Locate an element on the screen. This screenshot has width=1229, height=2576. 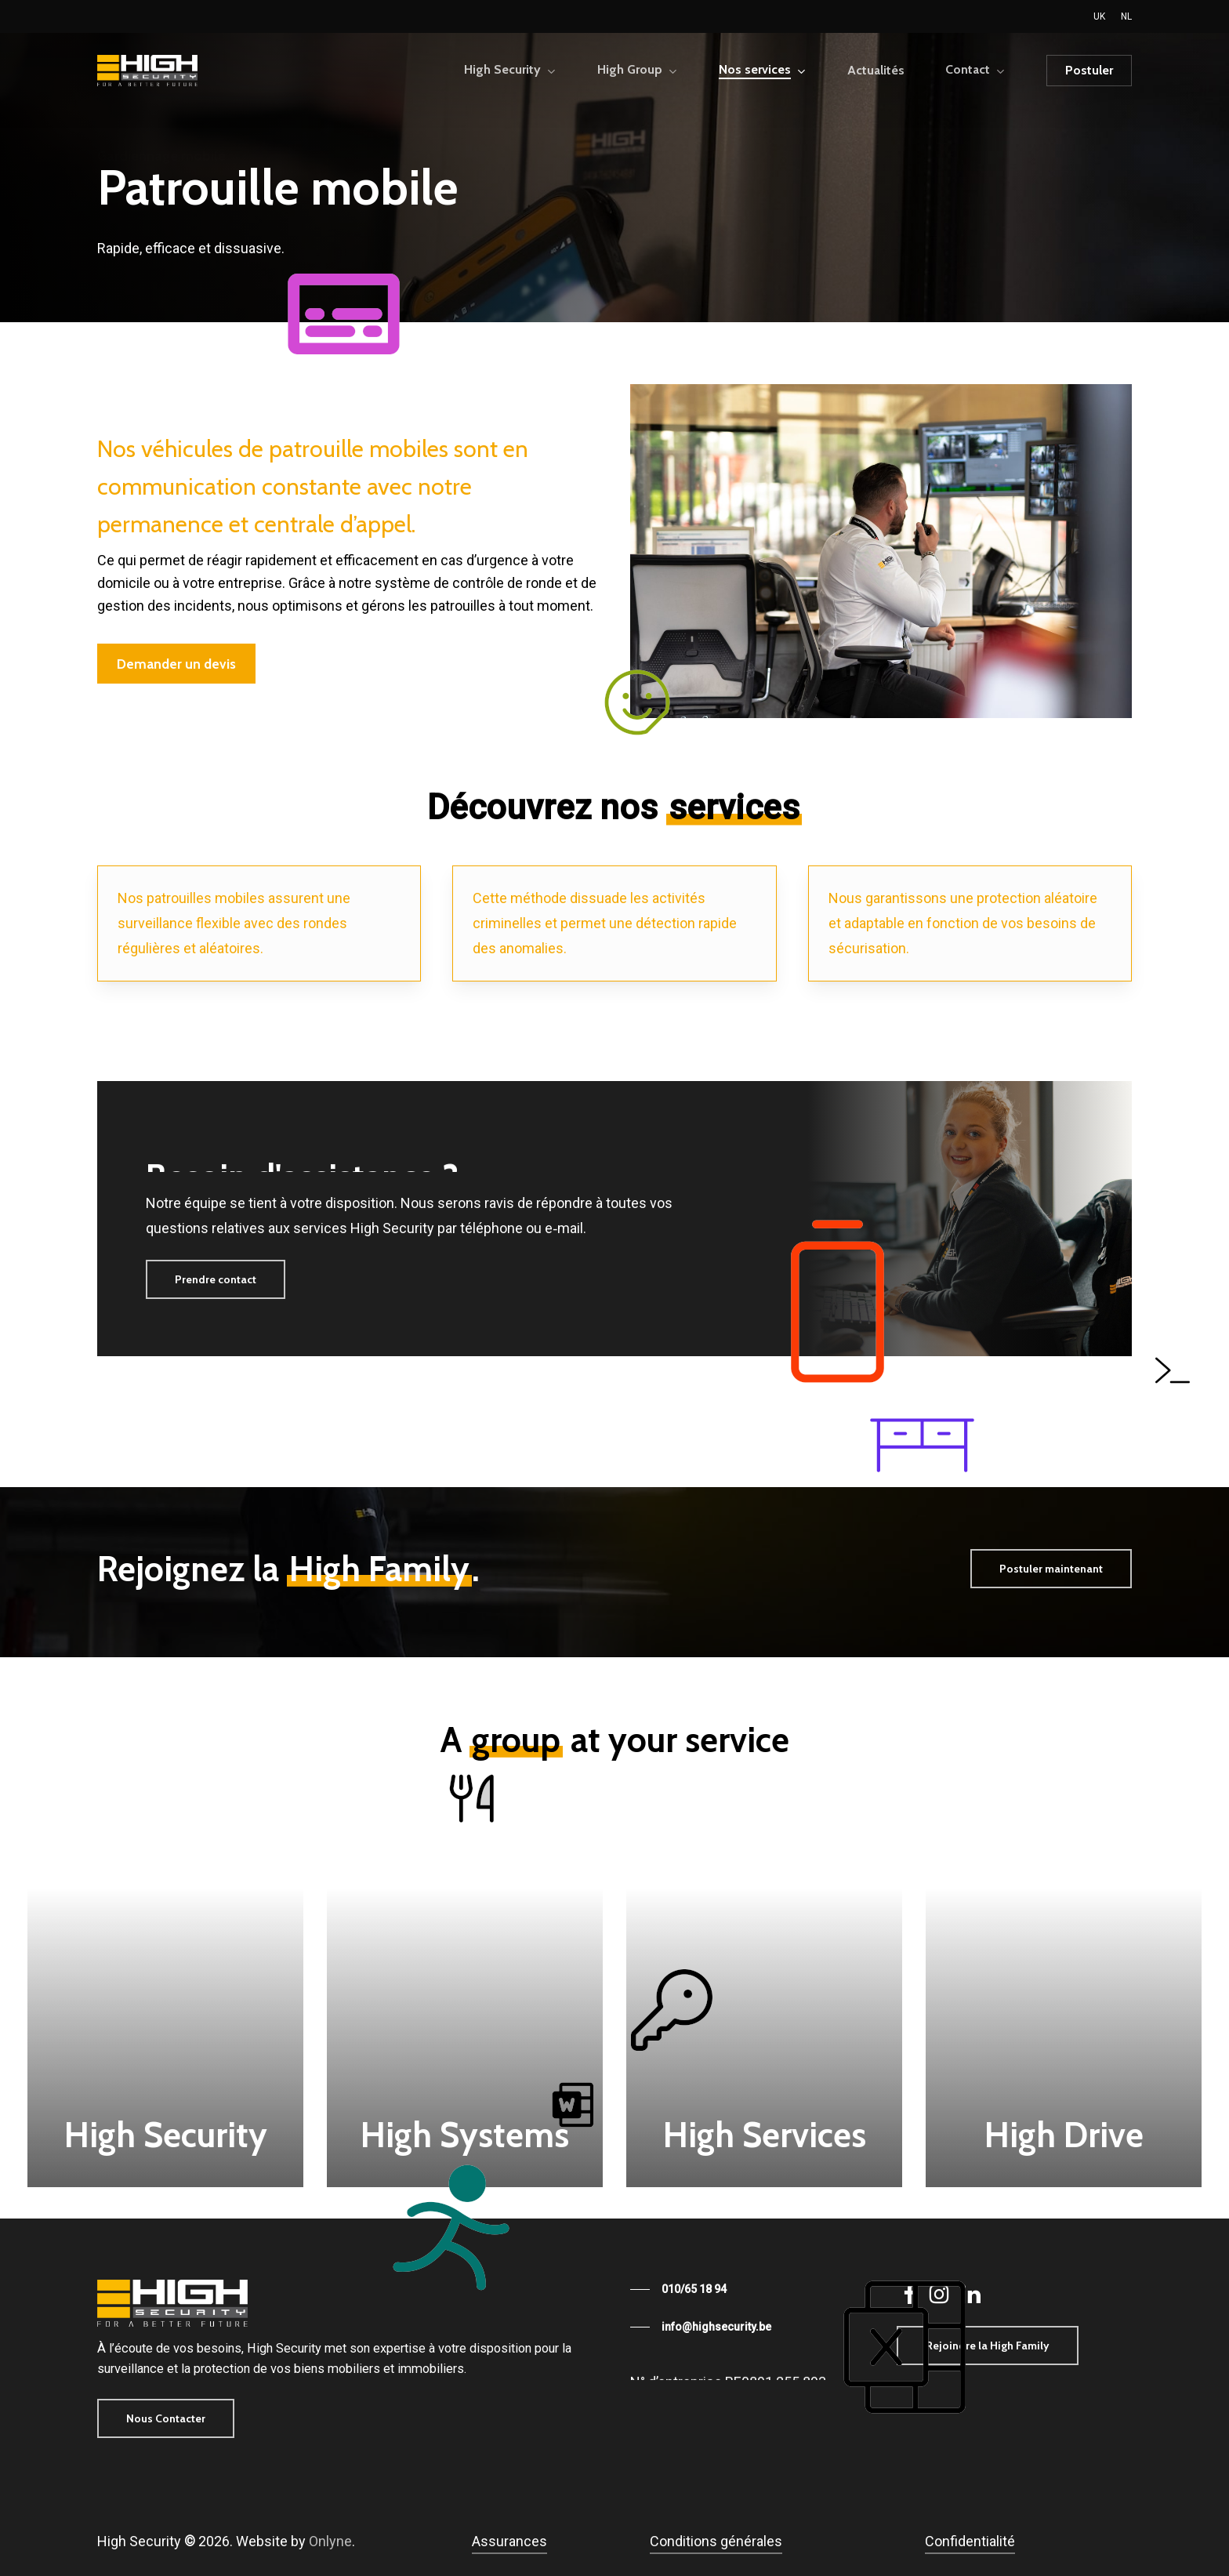
indicates battery is empty or critically low is located at coordinates (837, 1304).